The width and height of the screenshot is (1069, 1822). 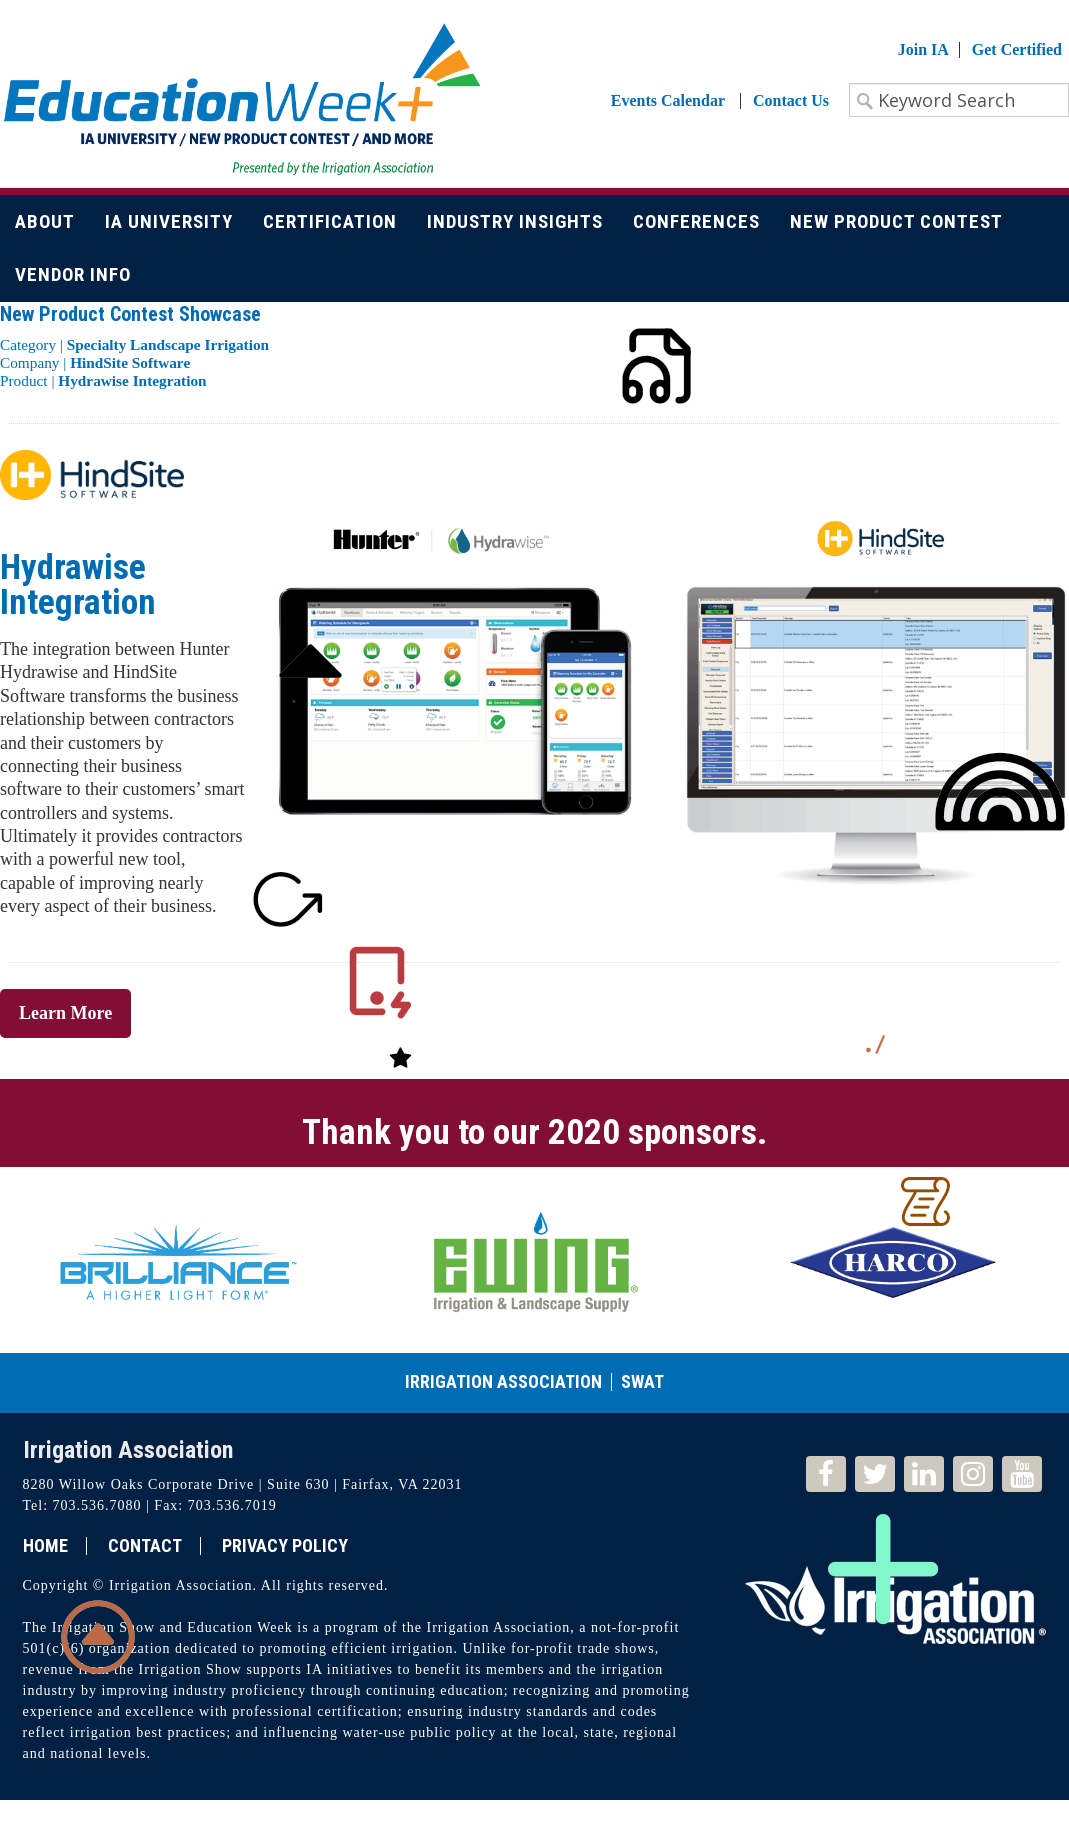 What do you see at coordinates (660, 366) in the screenshot?
I see `open an audio file` at bounding box center [660, 366].